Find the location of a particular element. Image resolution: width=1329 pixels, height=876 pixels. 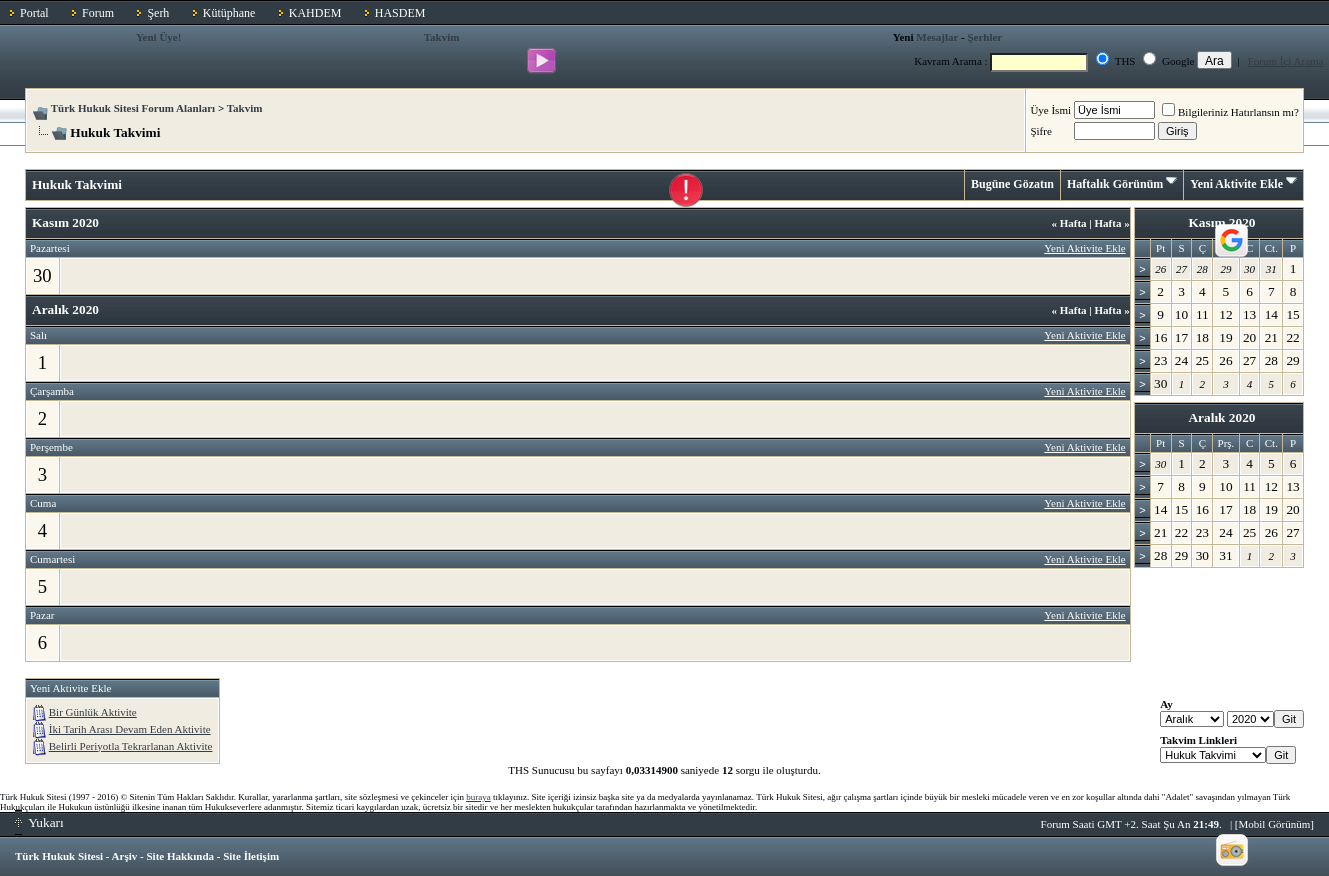

open the Google app is located at coordinates (1231, 240).